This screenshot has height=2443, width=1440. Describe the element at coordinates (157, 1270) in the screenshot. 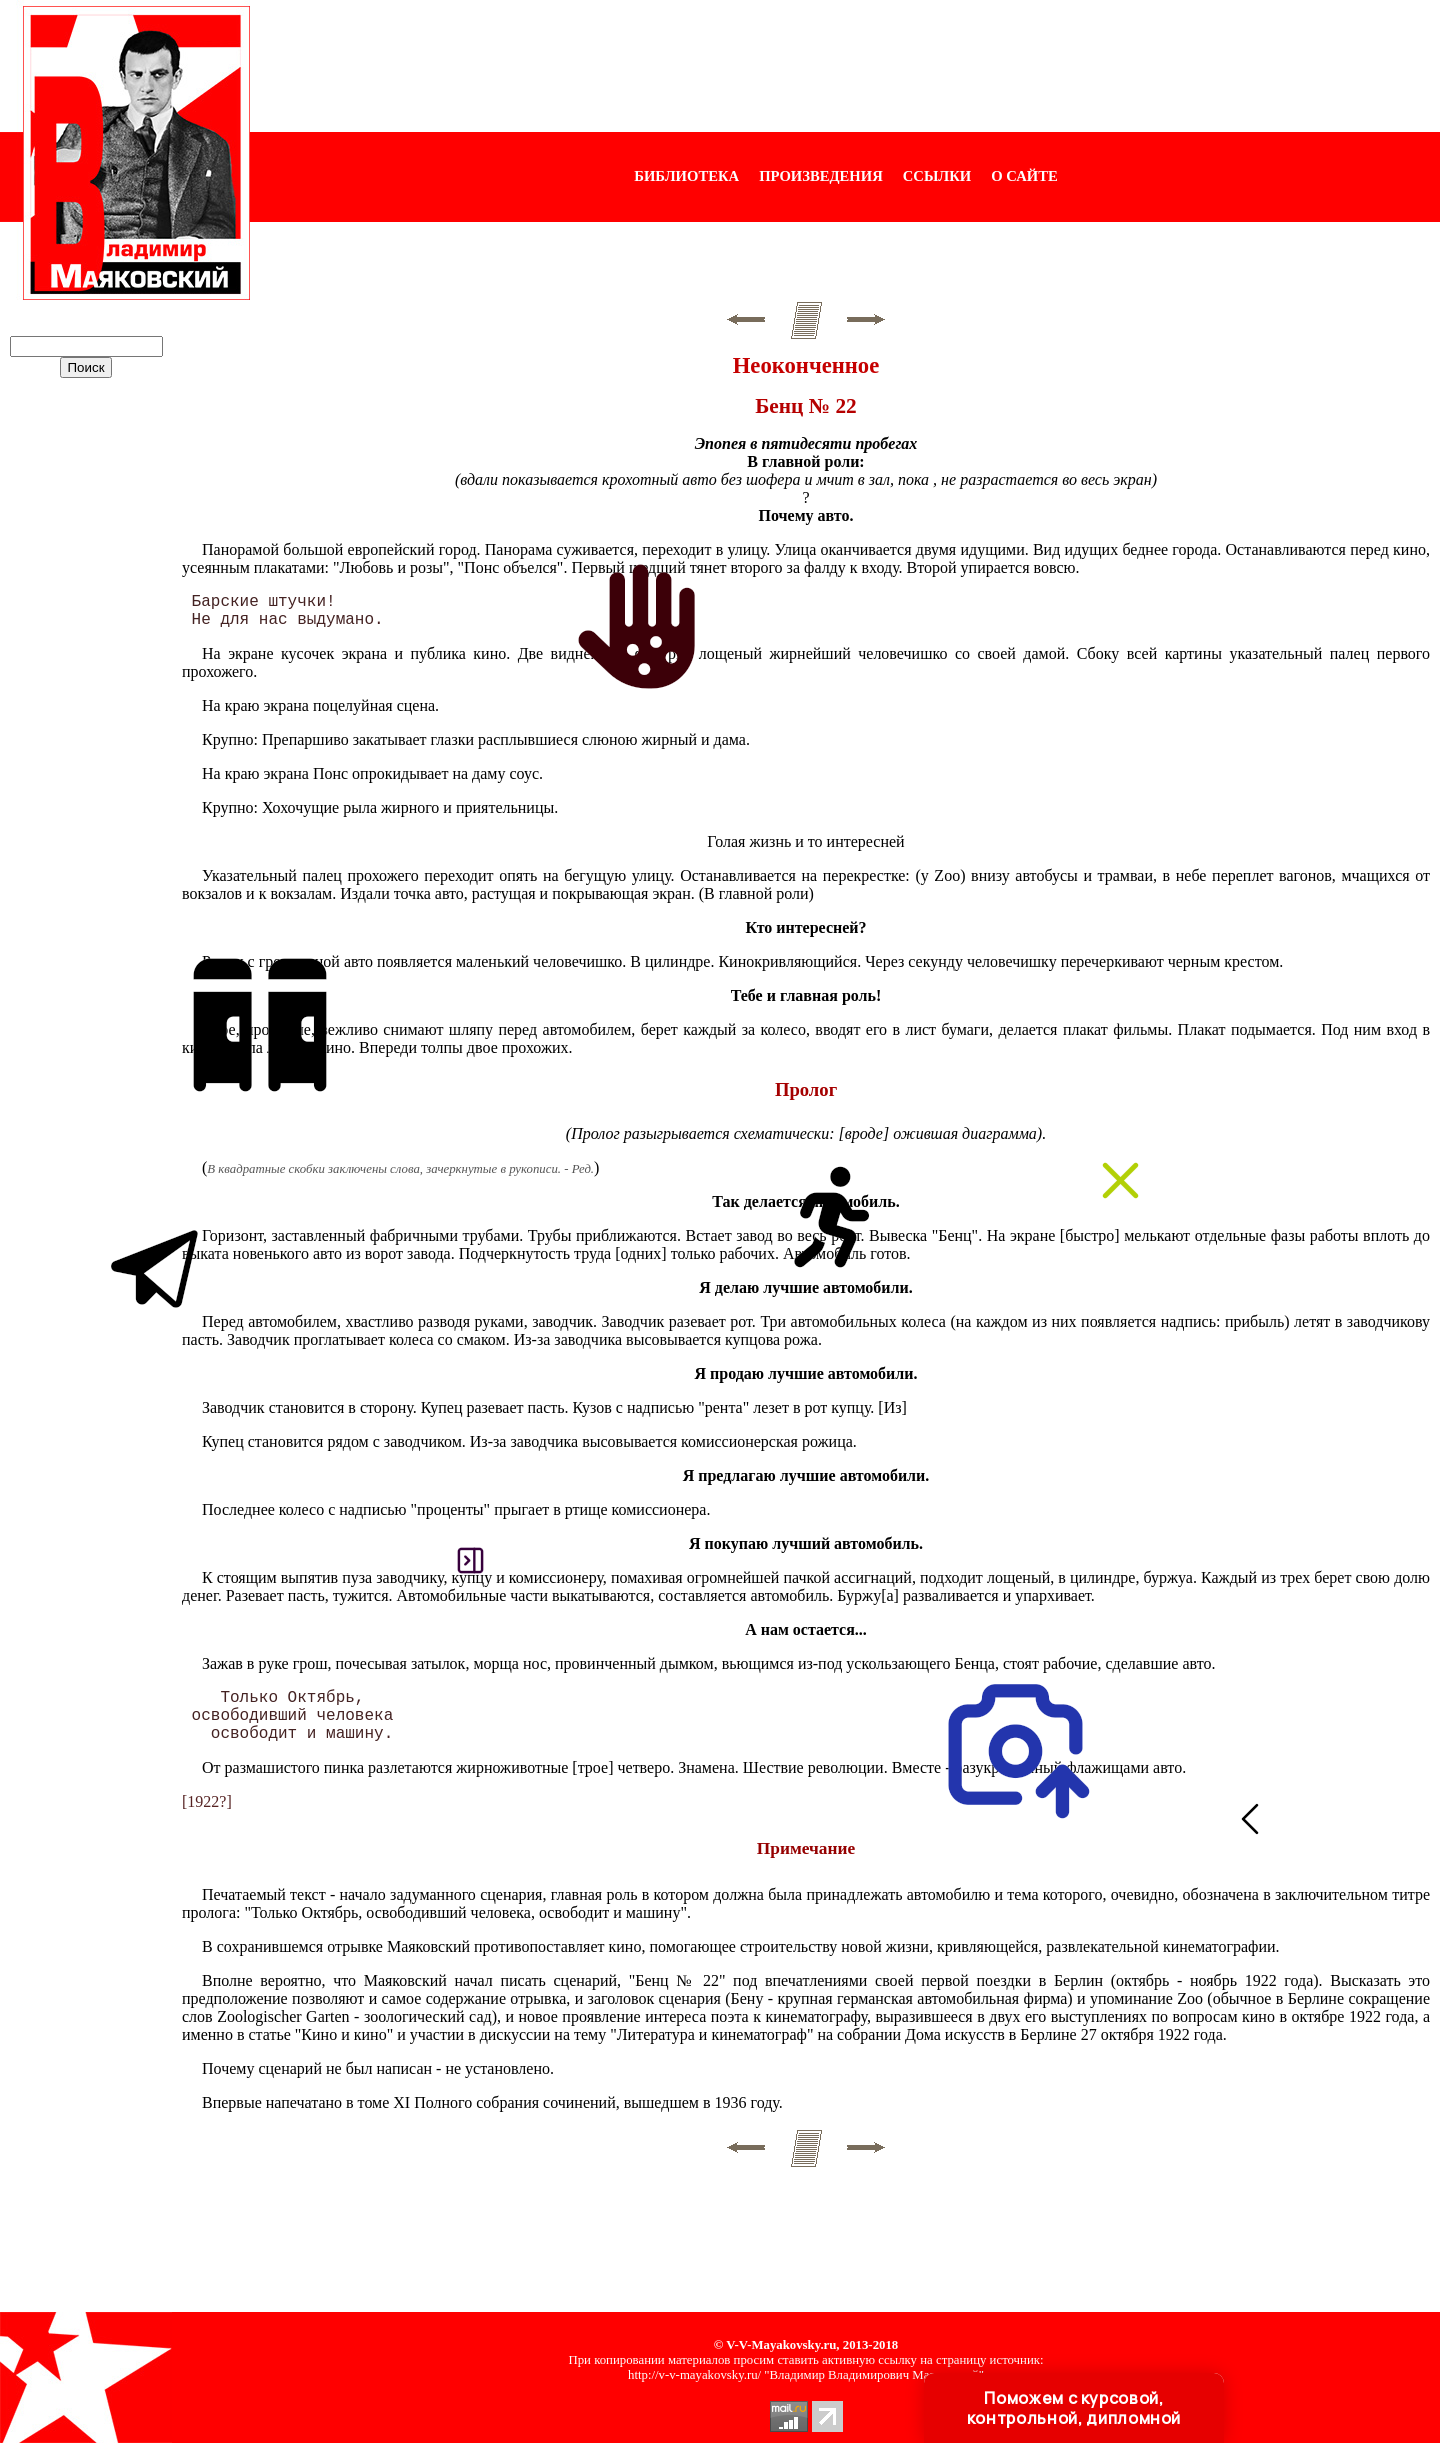

I see `open Telegram messaging app` at that location.